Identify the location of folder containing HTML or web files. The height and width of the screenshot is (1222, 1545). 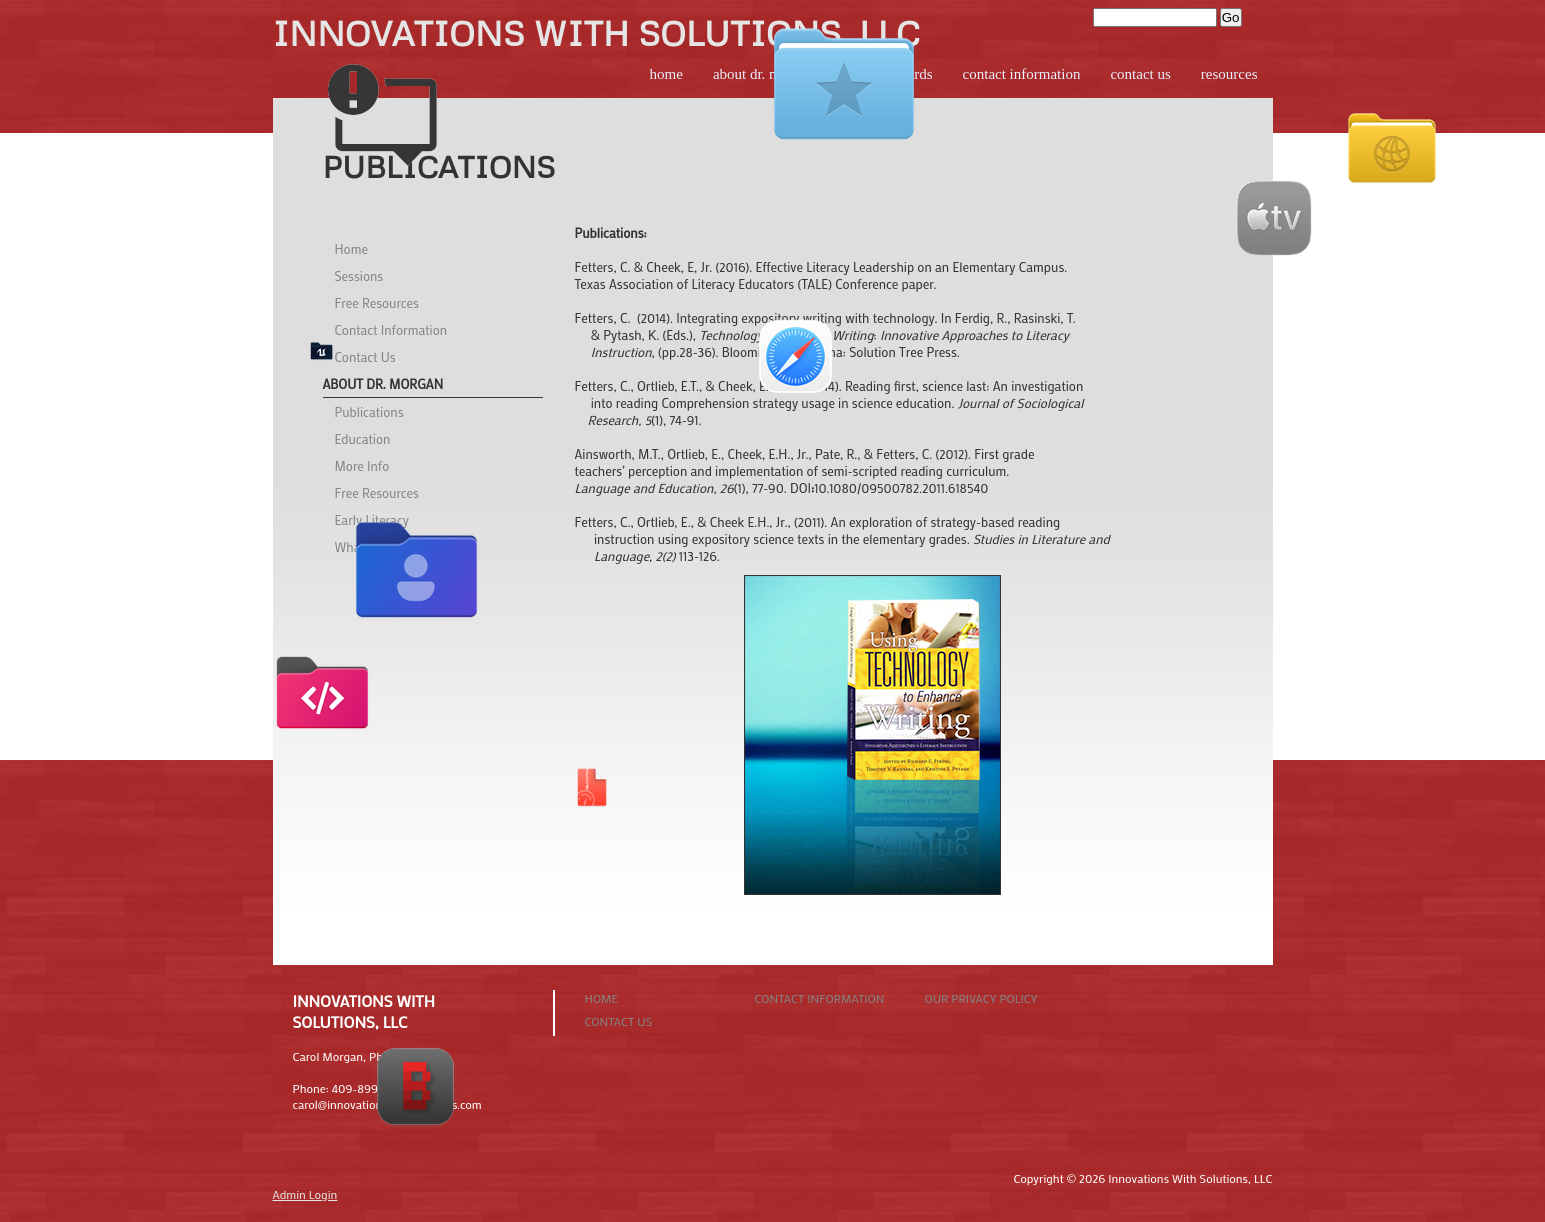
(1392, 148).